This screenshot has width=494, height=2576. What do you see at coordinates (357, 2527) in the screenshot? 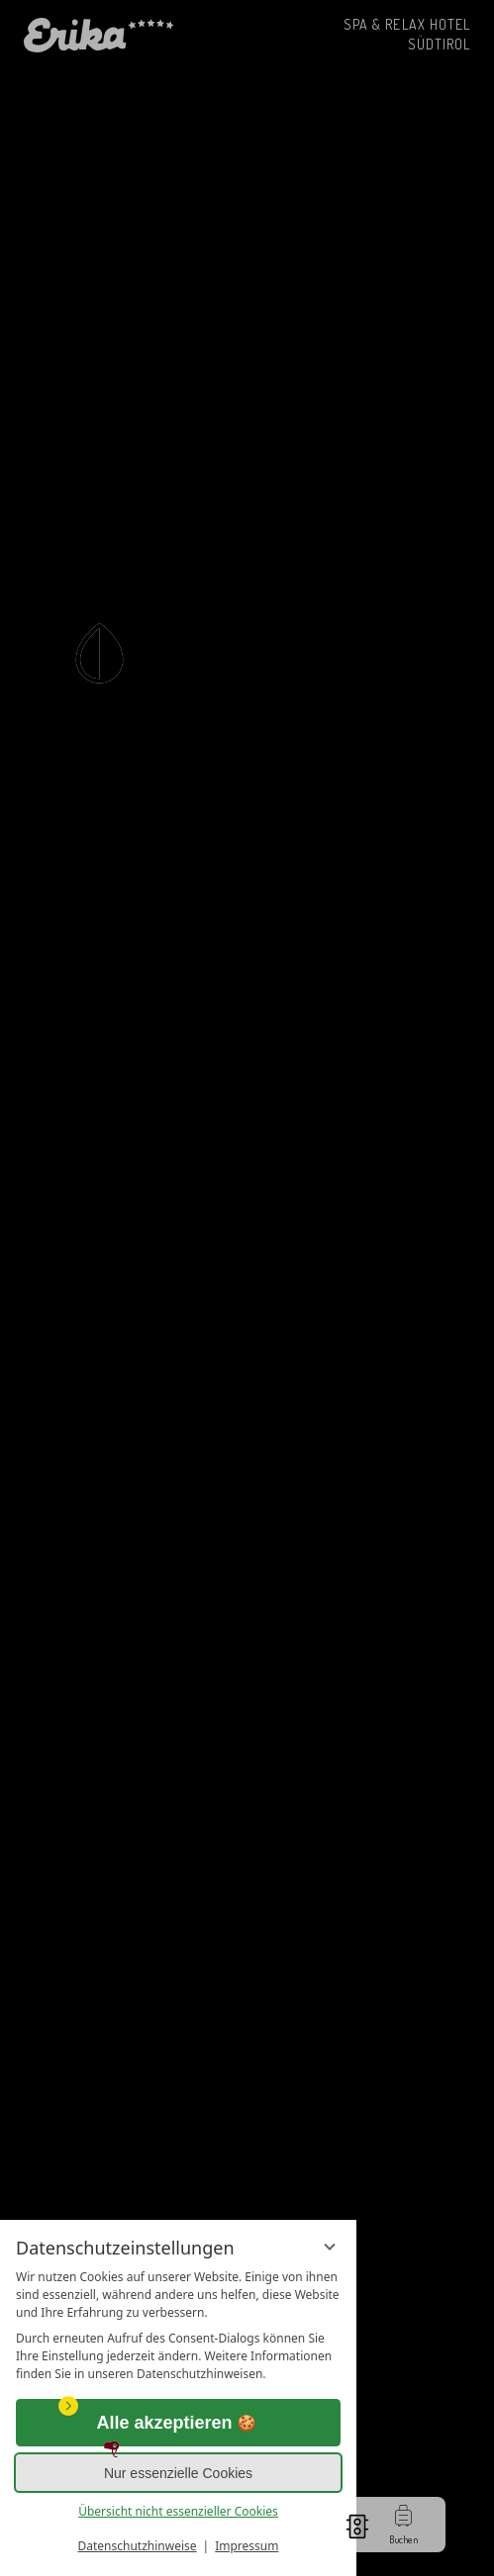
I see `traffic or signal status indicator` at bounding box center [357, 2527].